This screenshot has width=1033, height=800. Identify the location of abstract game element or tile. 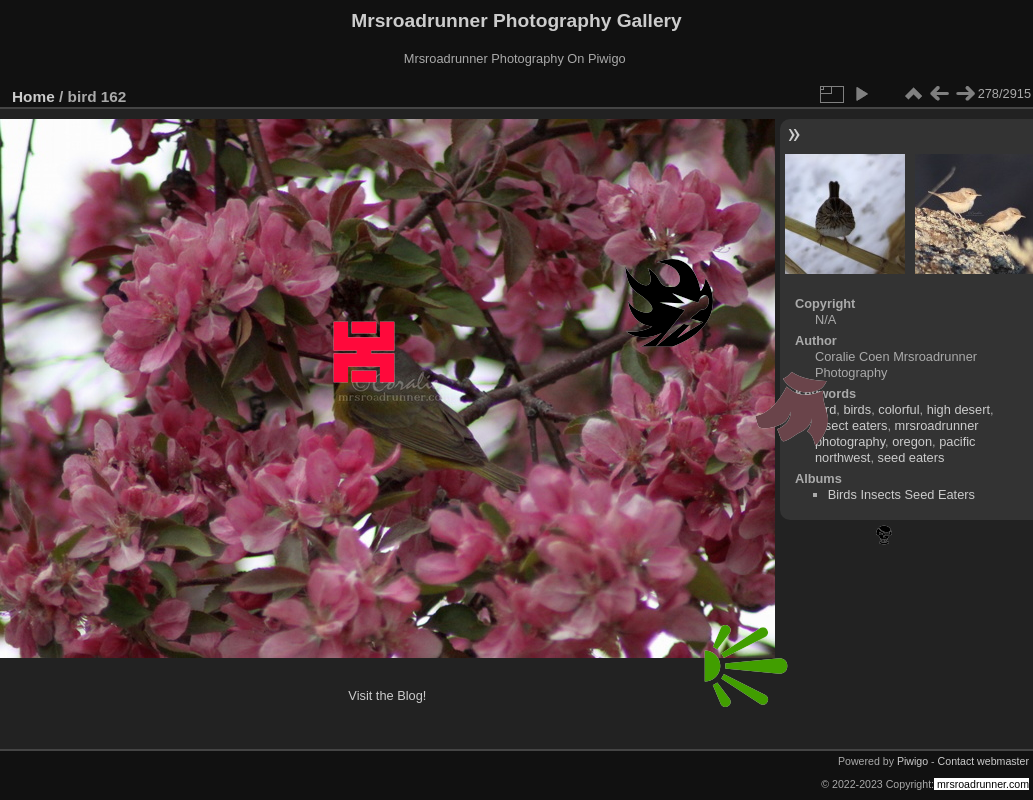
(364, 352).